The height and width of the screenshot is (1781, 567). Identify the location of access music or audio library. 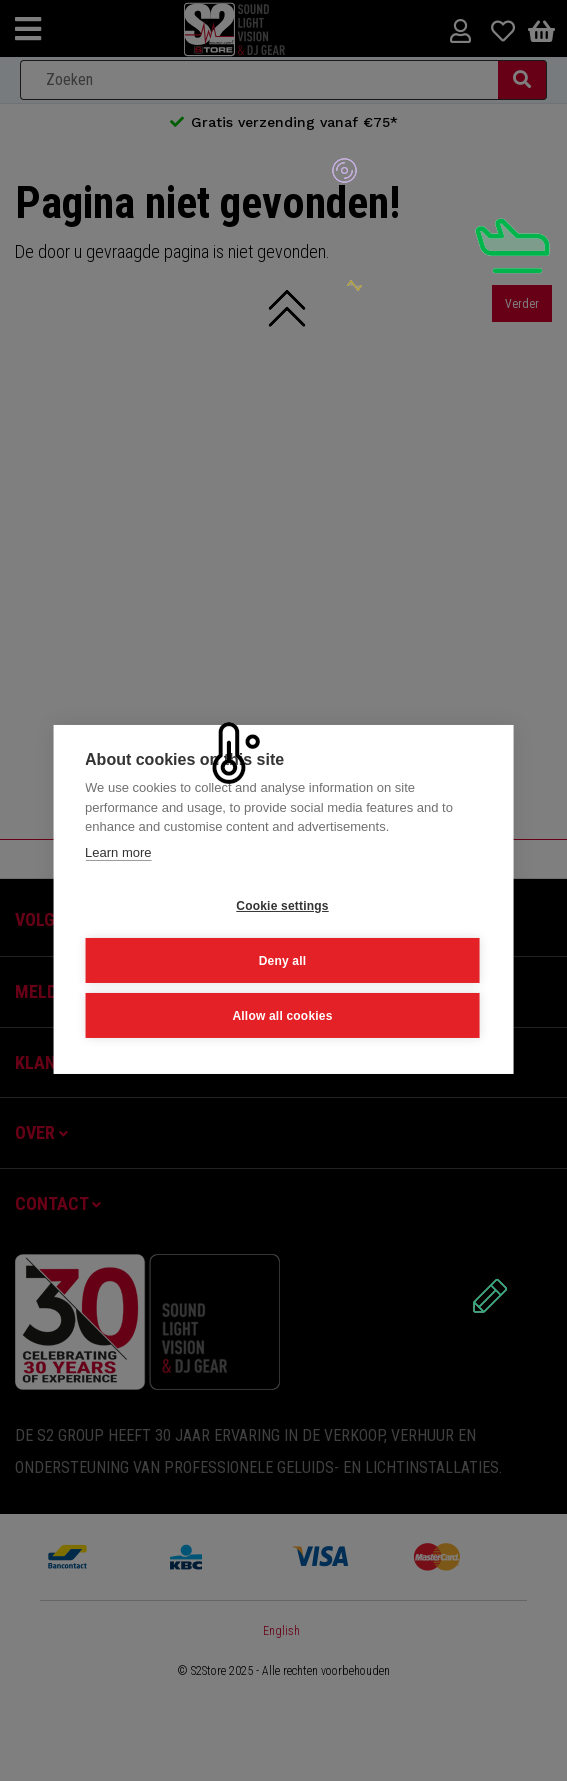
(344, 170).